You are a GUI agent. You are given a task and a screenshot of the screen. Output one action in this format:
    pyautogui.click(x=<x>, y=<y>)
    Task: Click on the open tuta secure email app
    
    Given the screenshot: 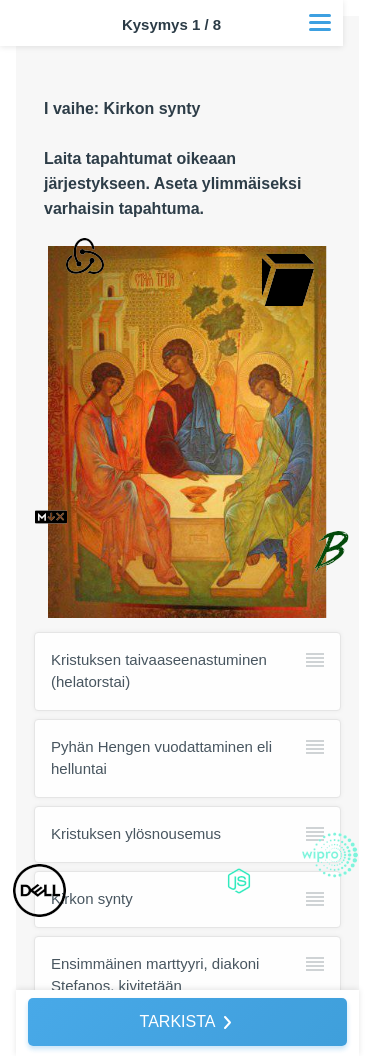 What is the action you would take?
    pyautogui.click(x=288, y=280)
    